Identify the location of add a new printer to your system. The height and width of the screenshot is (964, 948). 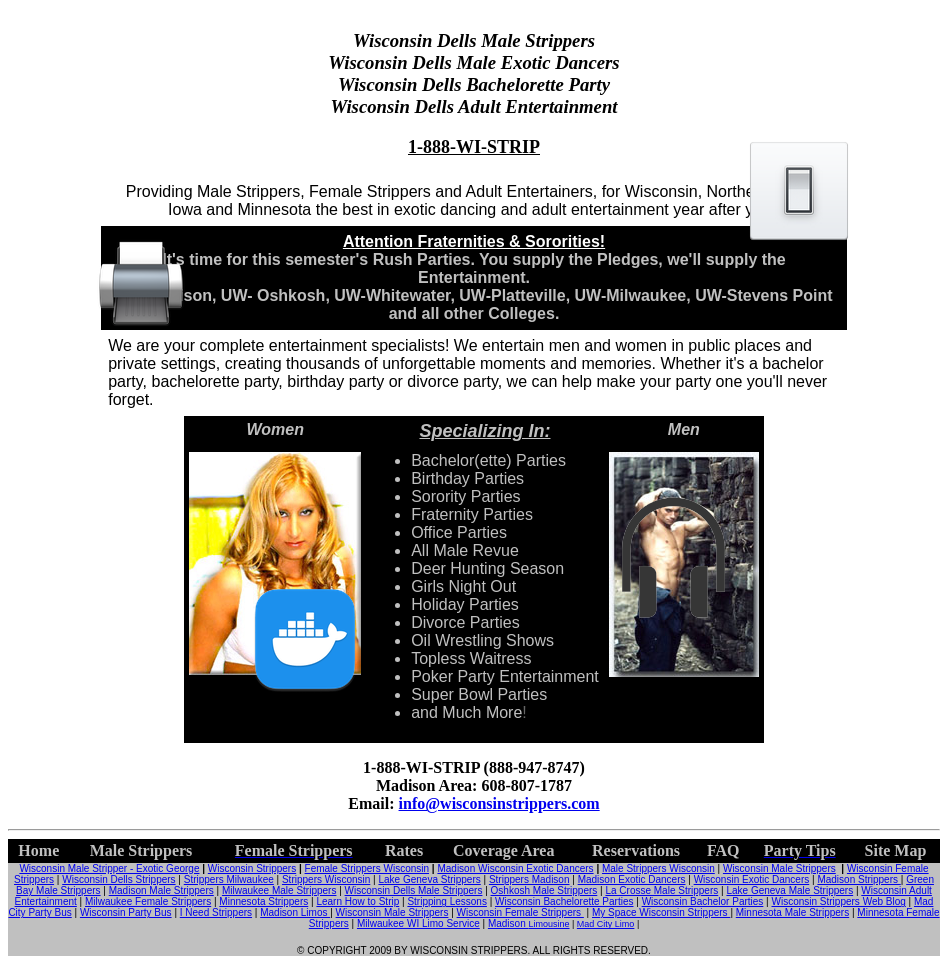
(141, 283).